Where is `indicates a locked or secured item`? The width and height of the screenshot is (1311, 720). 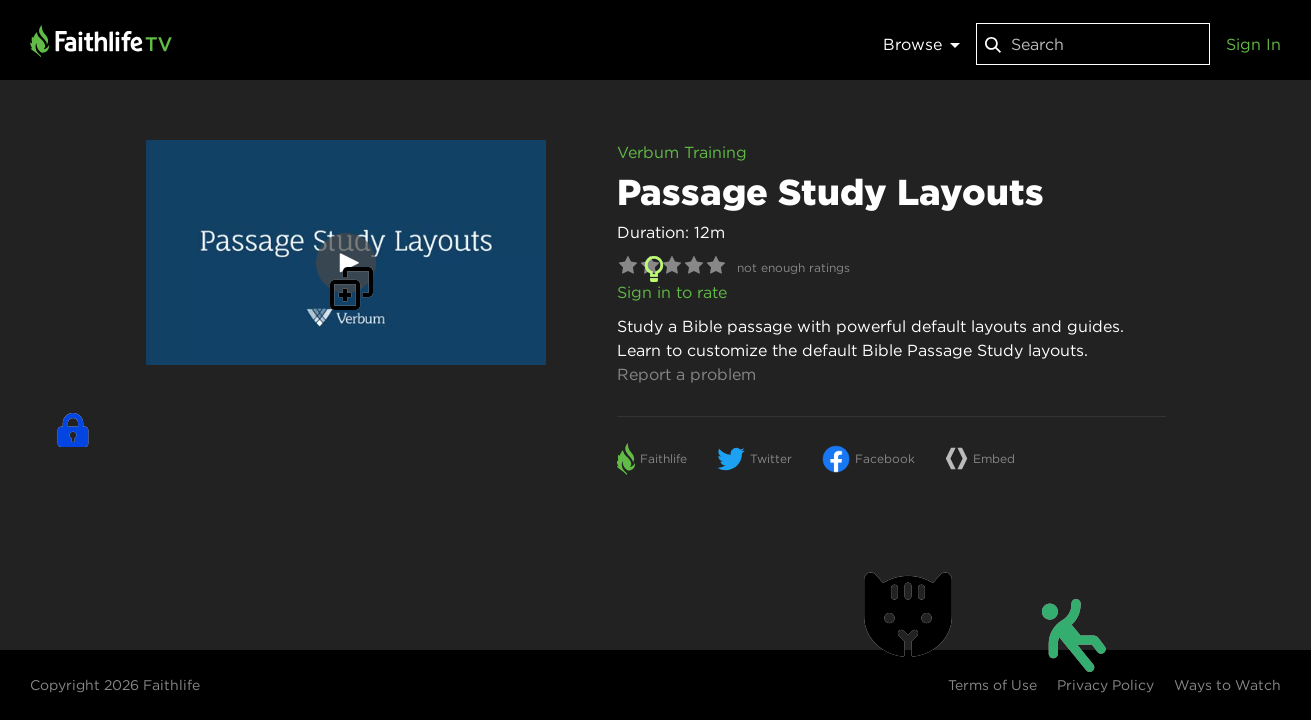
indicates a locked or secured item is located at coordinates (73, 430).